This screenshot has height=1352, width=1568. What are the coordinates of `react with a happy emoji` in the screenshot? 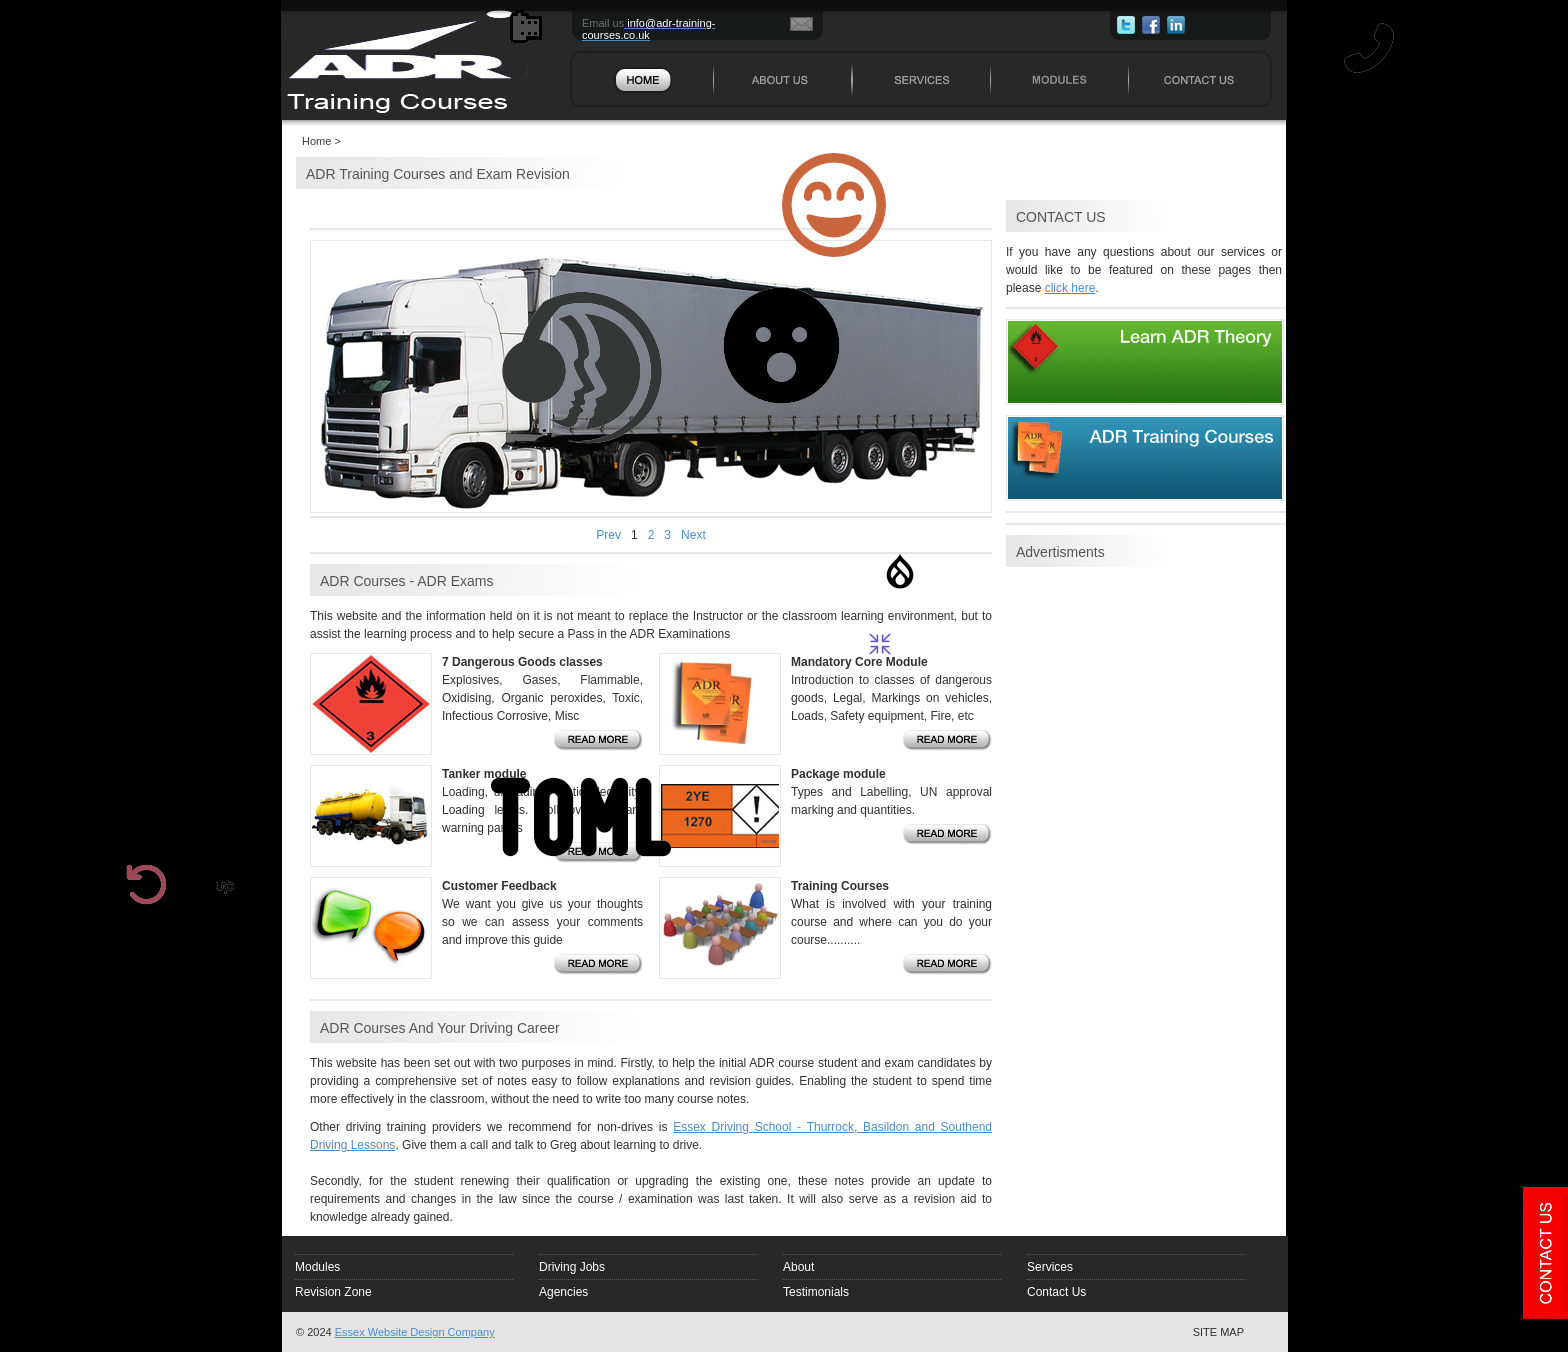 It's located at (834, 205).